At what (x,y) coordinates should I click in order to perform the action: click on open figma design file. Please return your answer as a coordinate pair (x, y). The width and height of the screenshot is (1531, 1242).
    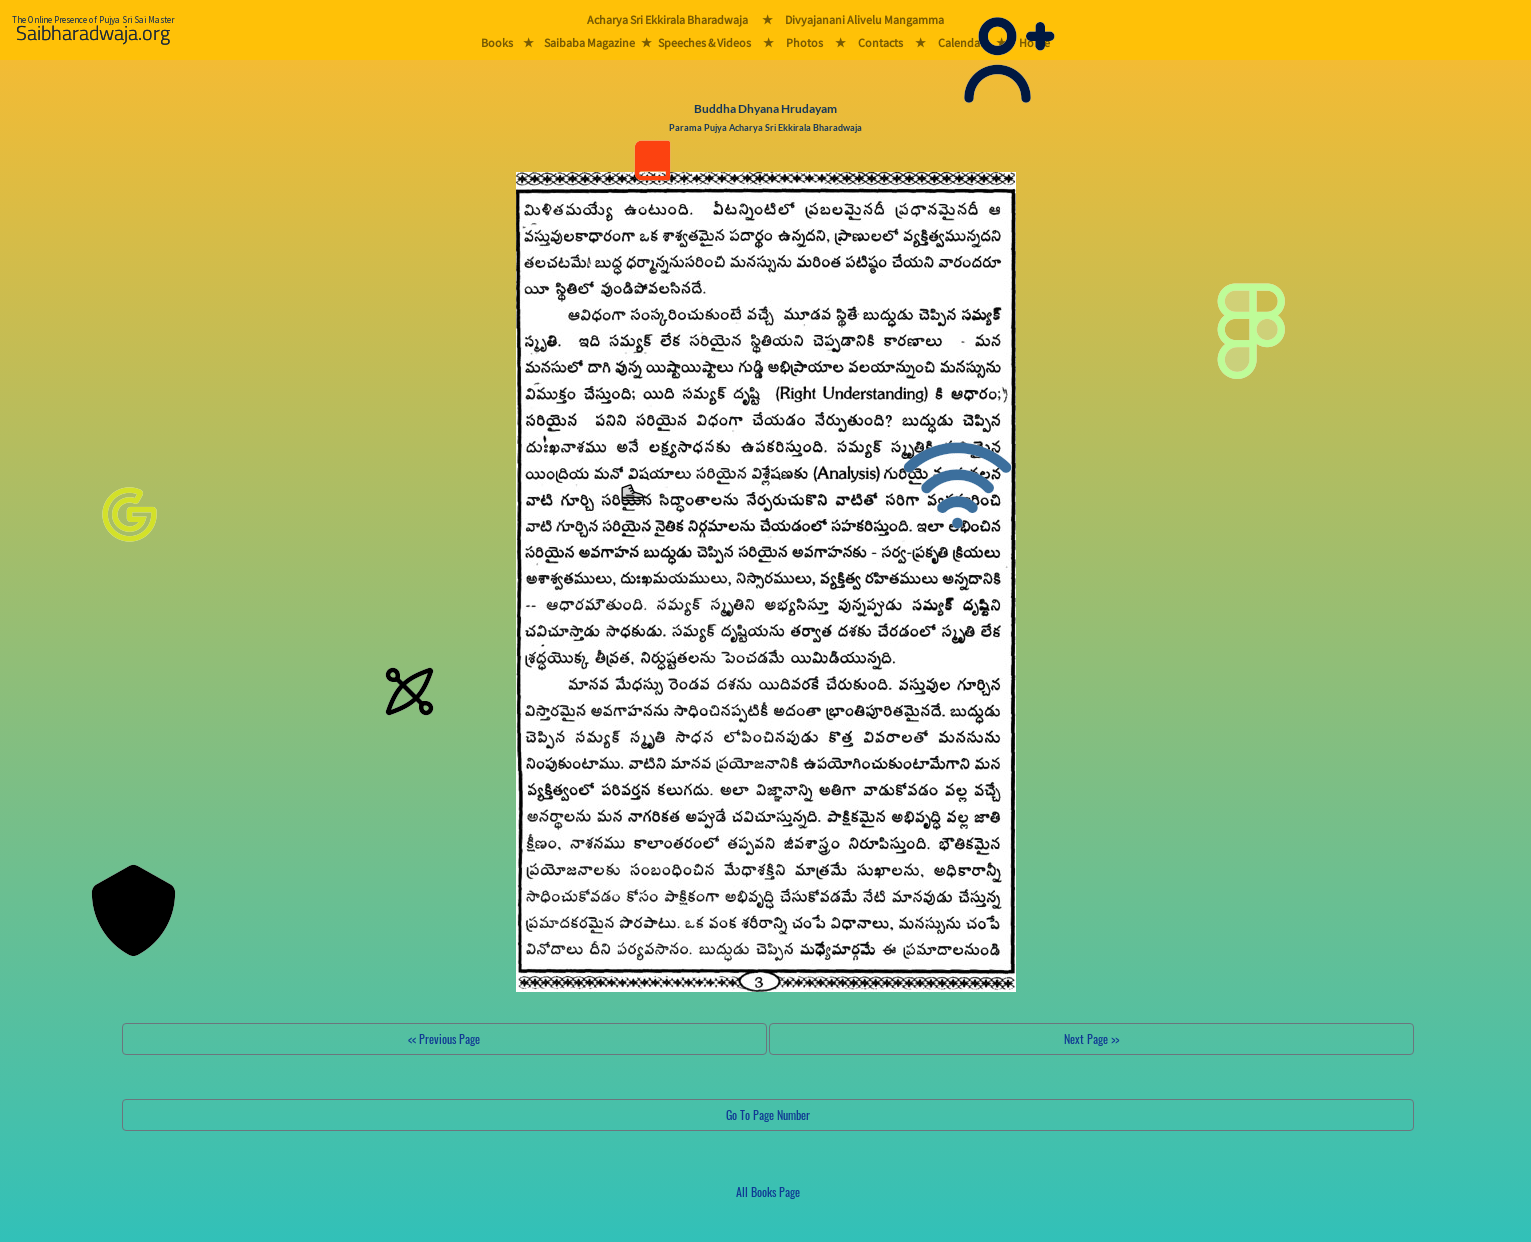
    Looking at the image, I should click on (1249, 329).